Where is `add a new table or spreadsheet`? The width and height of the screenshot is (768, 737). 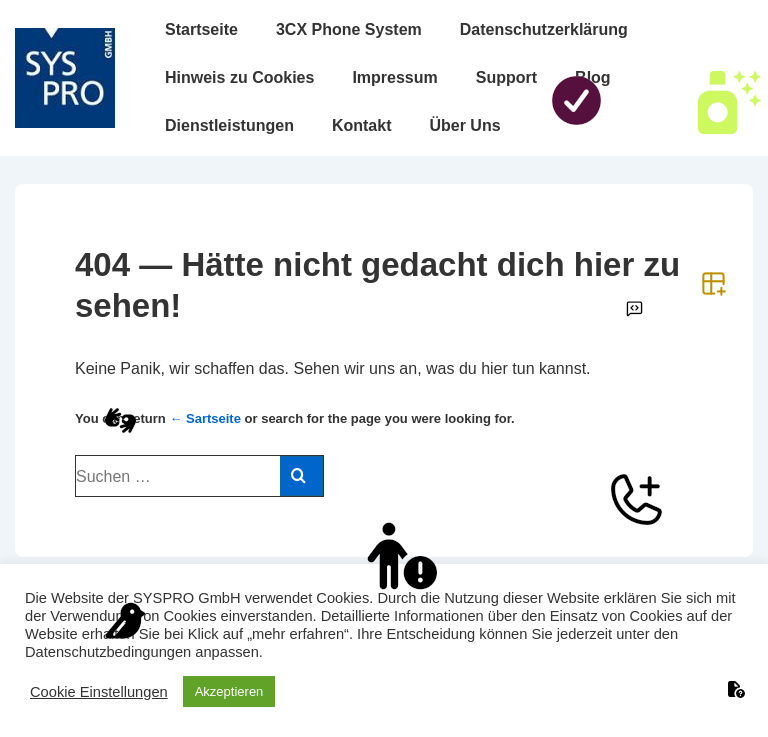
add a new table or spreadsheet is located at coordinates (713, 283).